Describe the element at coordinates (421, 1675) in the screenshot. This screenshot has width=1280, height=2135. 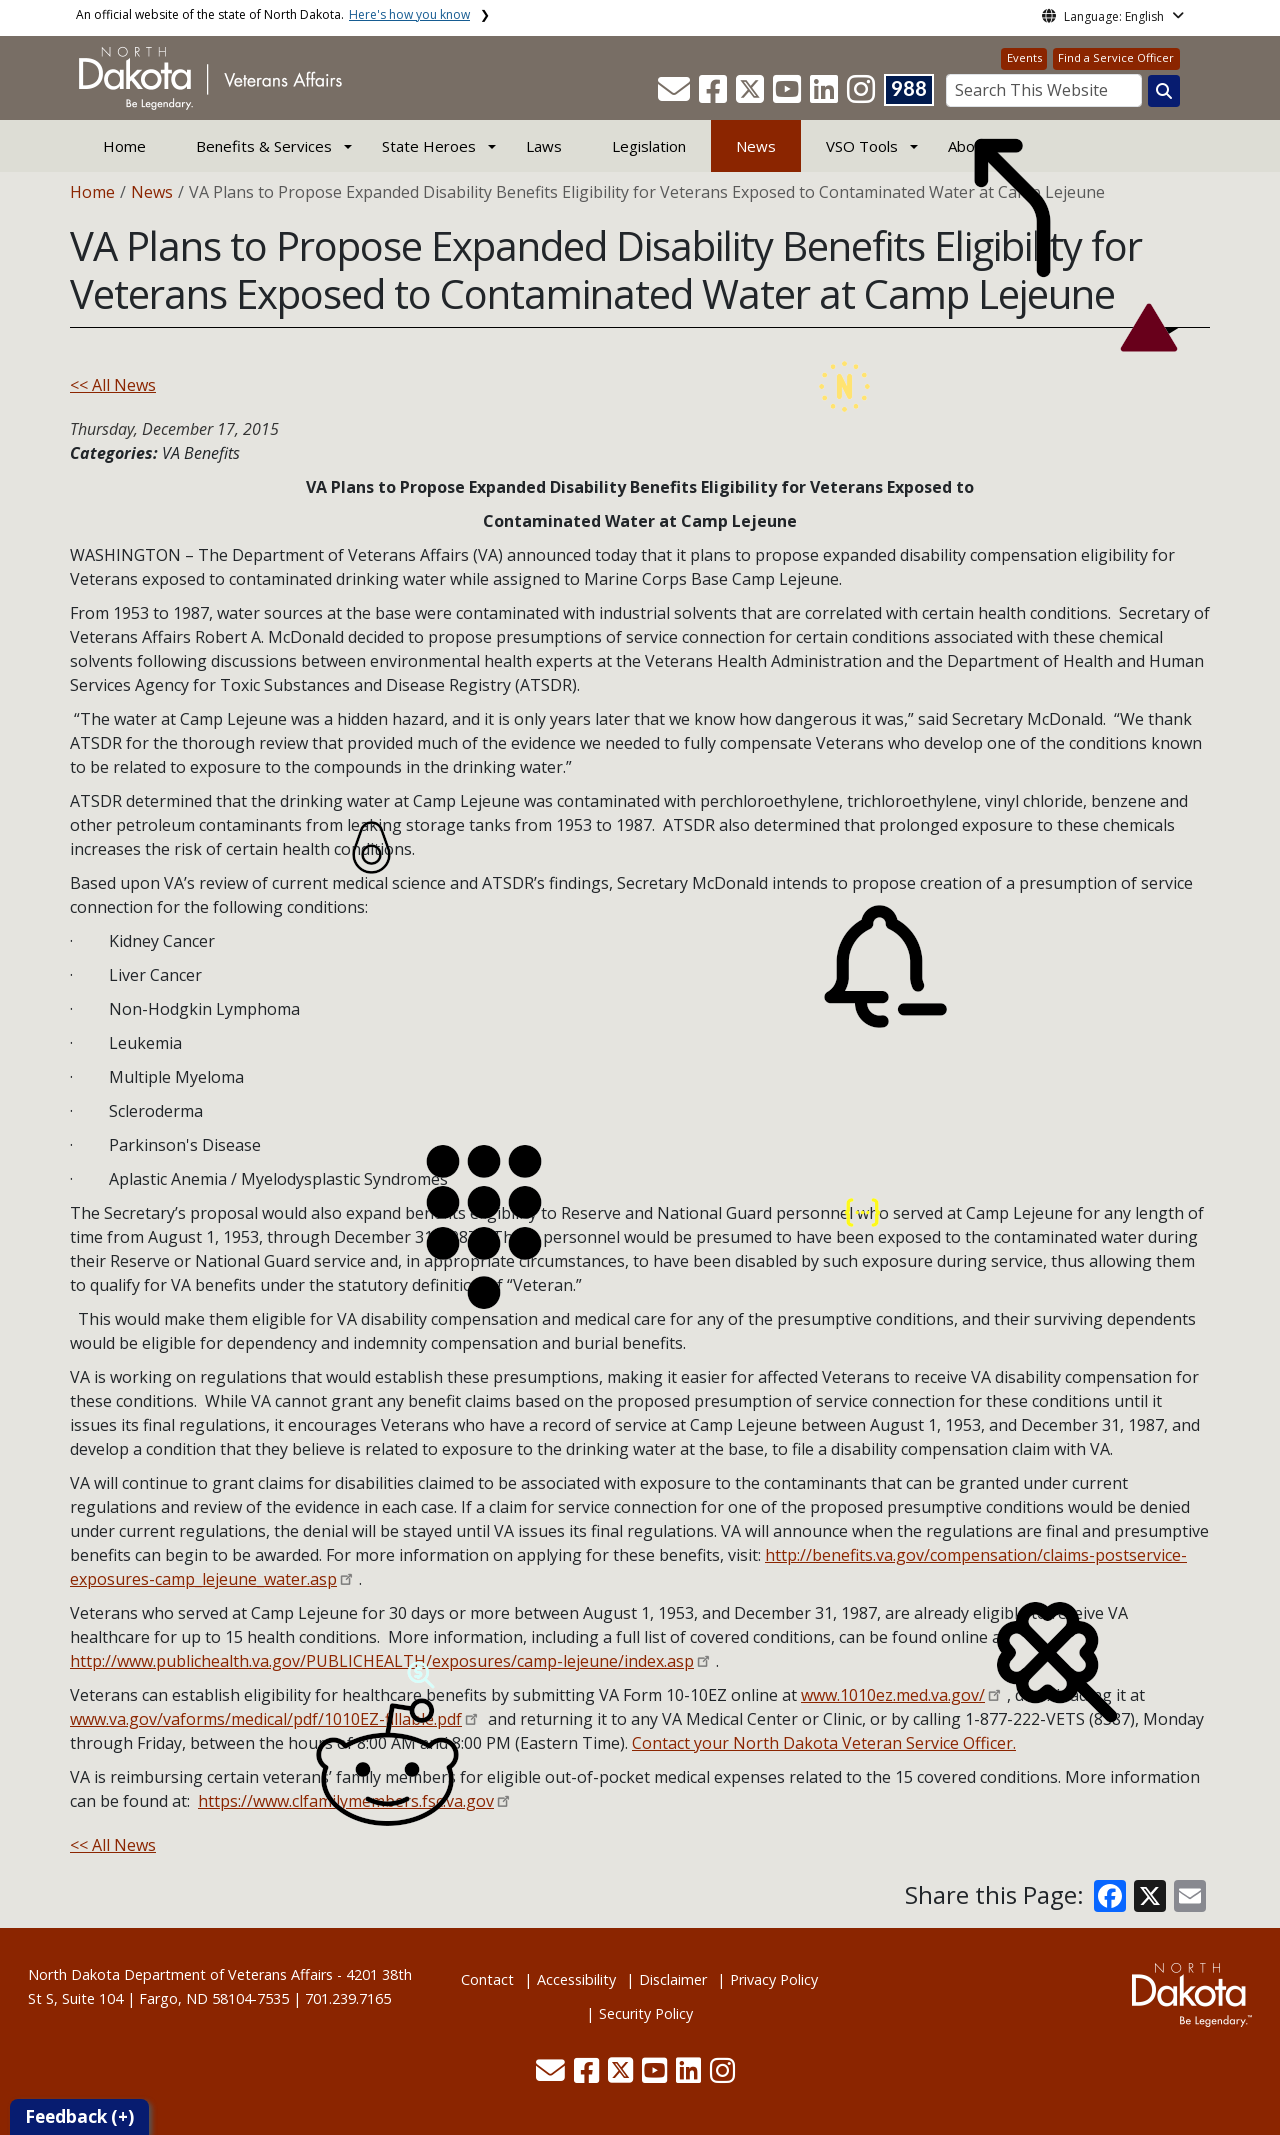
I see `search for pricing or cost information` at that location.